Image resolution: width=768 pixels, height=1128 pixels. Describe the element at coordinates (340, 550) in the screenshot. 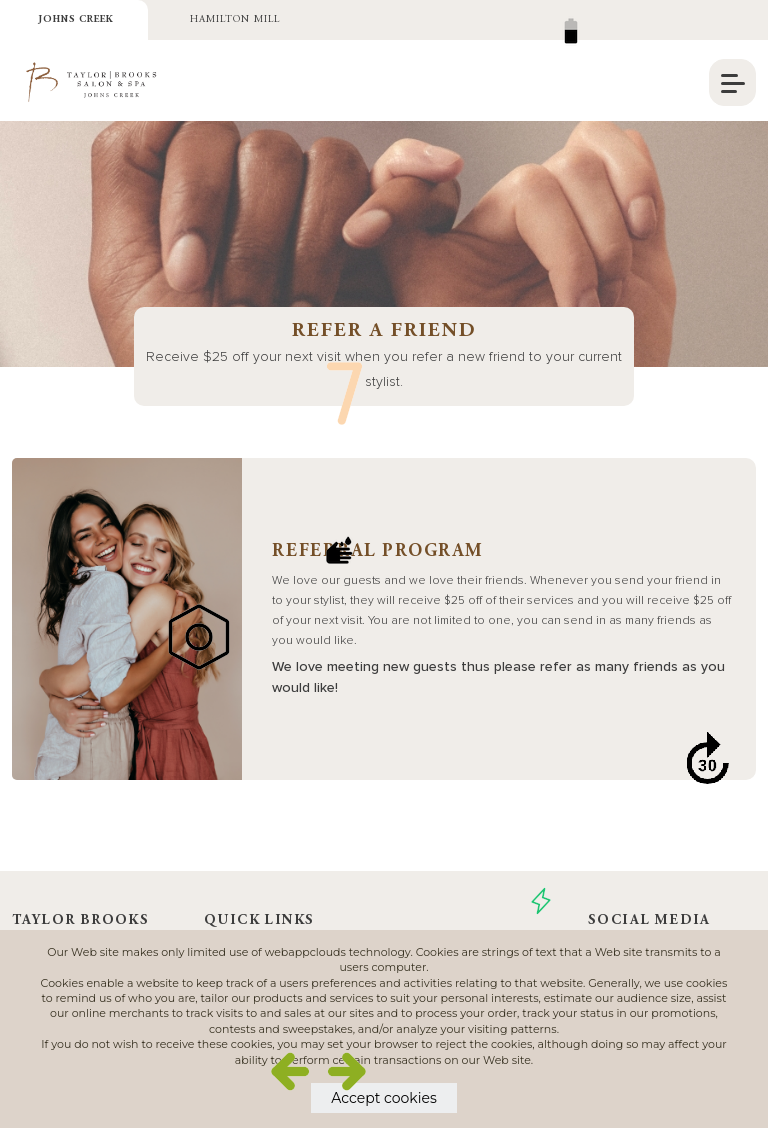

I see `wash your hands reminder` at that location.